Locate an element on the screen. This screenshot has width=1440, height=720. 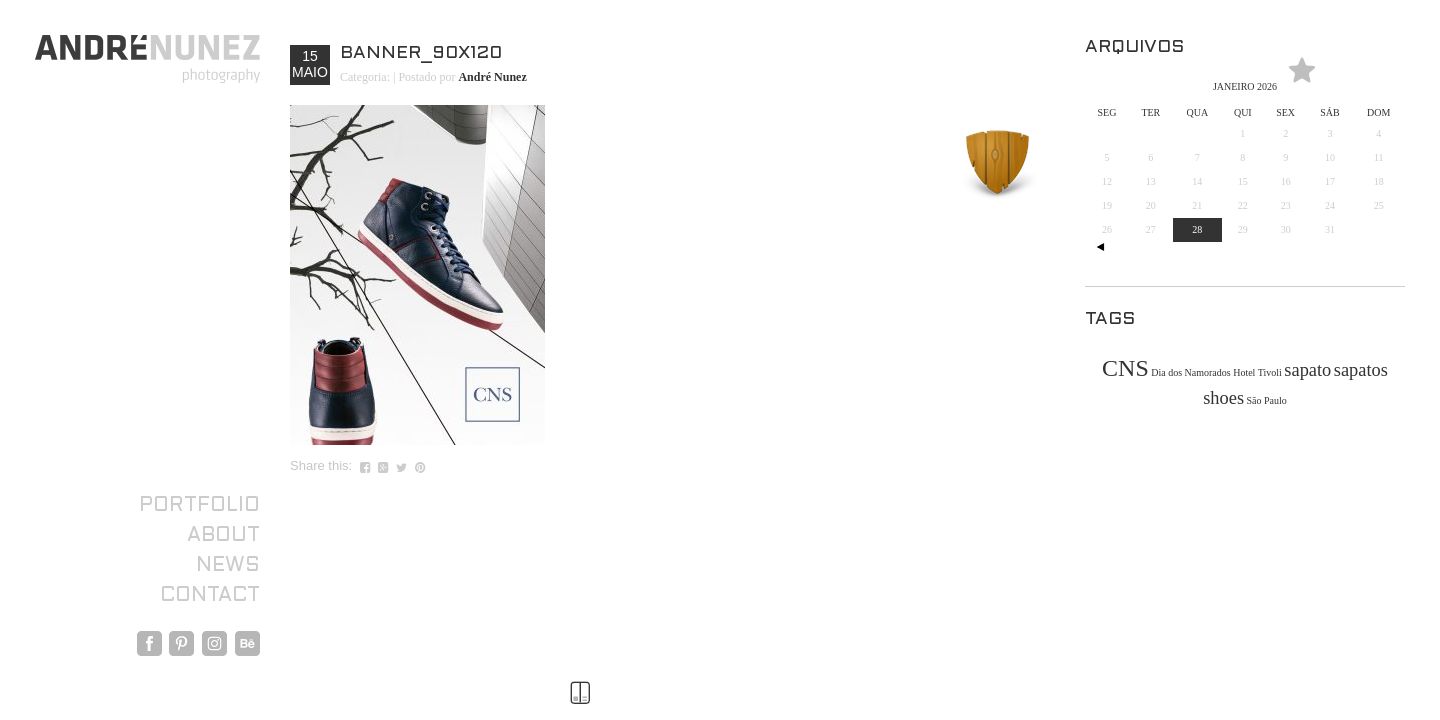
indicates low security status for a connection or system is located at coordinates (997, 161).